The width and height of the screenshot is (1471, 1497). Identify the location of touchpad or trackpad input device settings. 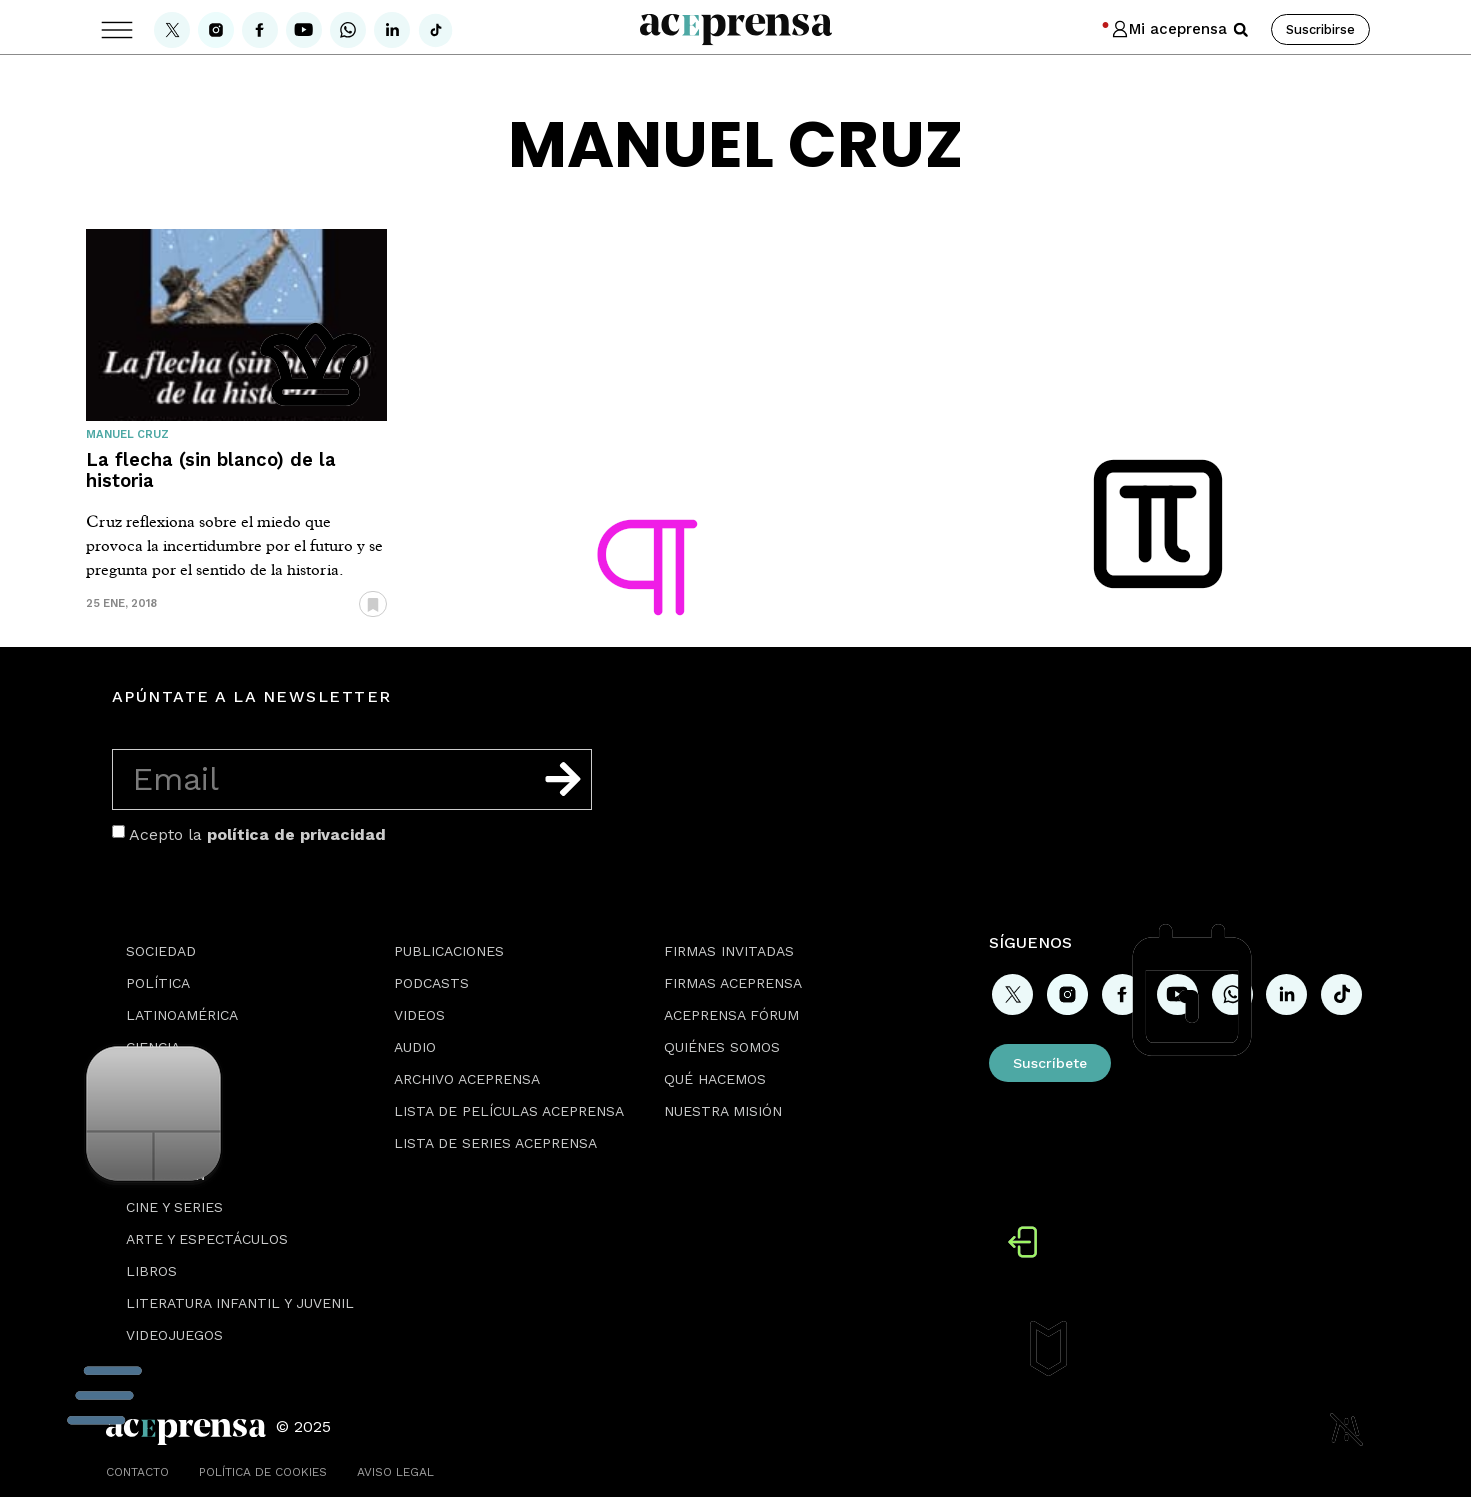
(153, 1113).